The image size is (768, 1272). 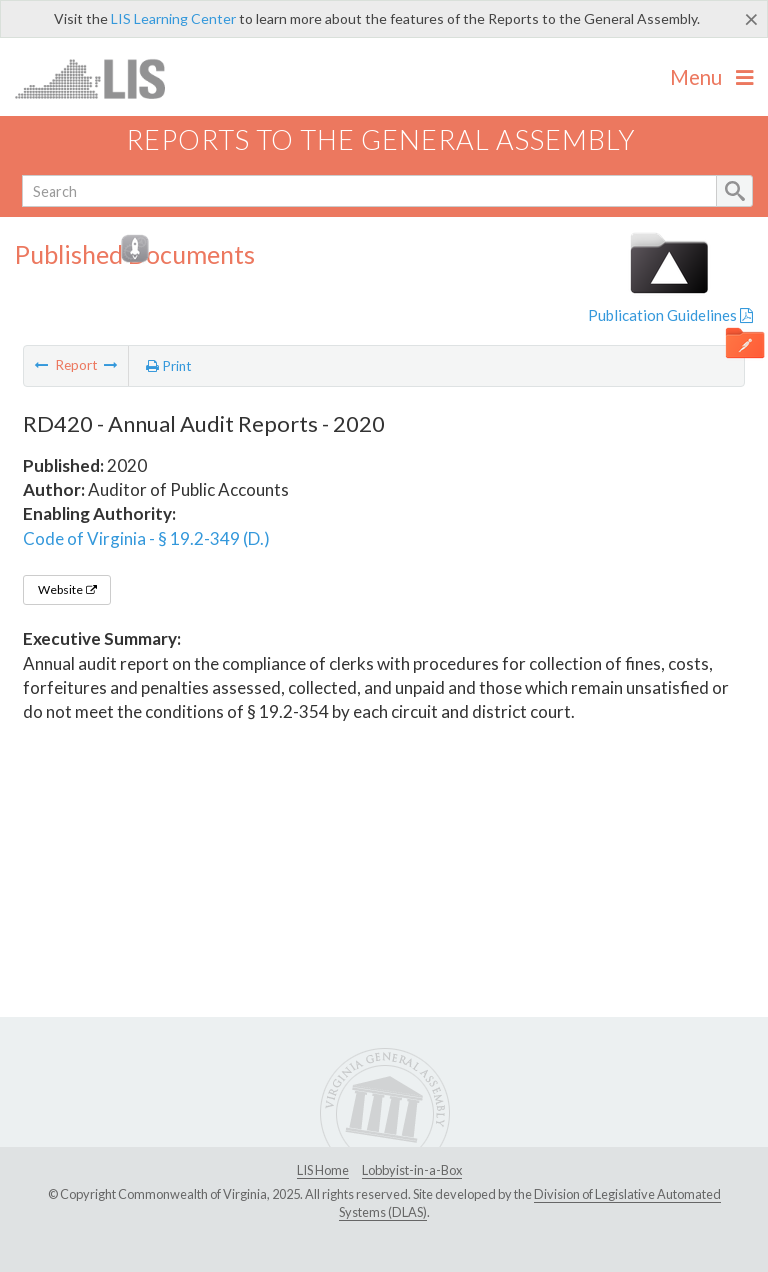 I want to click on manage startup programs and applications, so click(x=135, y=249).